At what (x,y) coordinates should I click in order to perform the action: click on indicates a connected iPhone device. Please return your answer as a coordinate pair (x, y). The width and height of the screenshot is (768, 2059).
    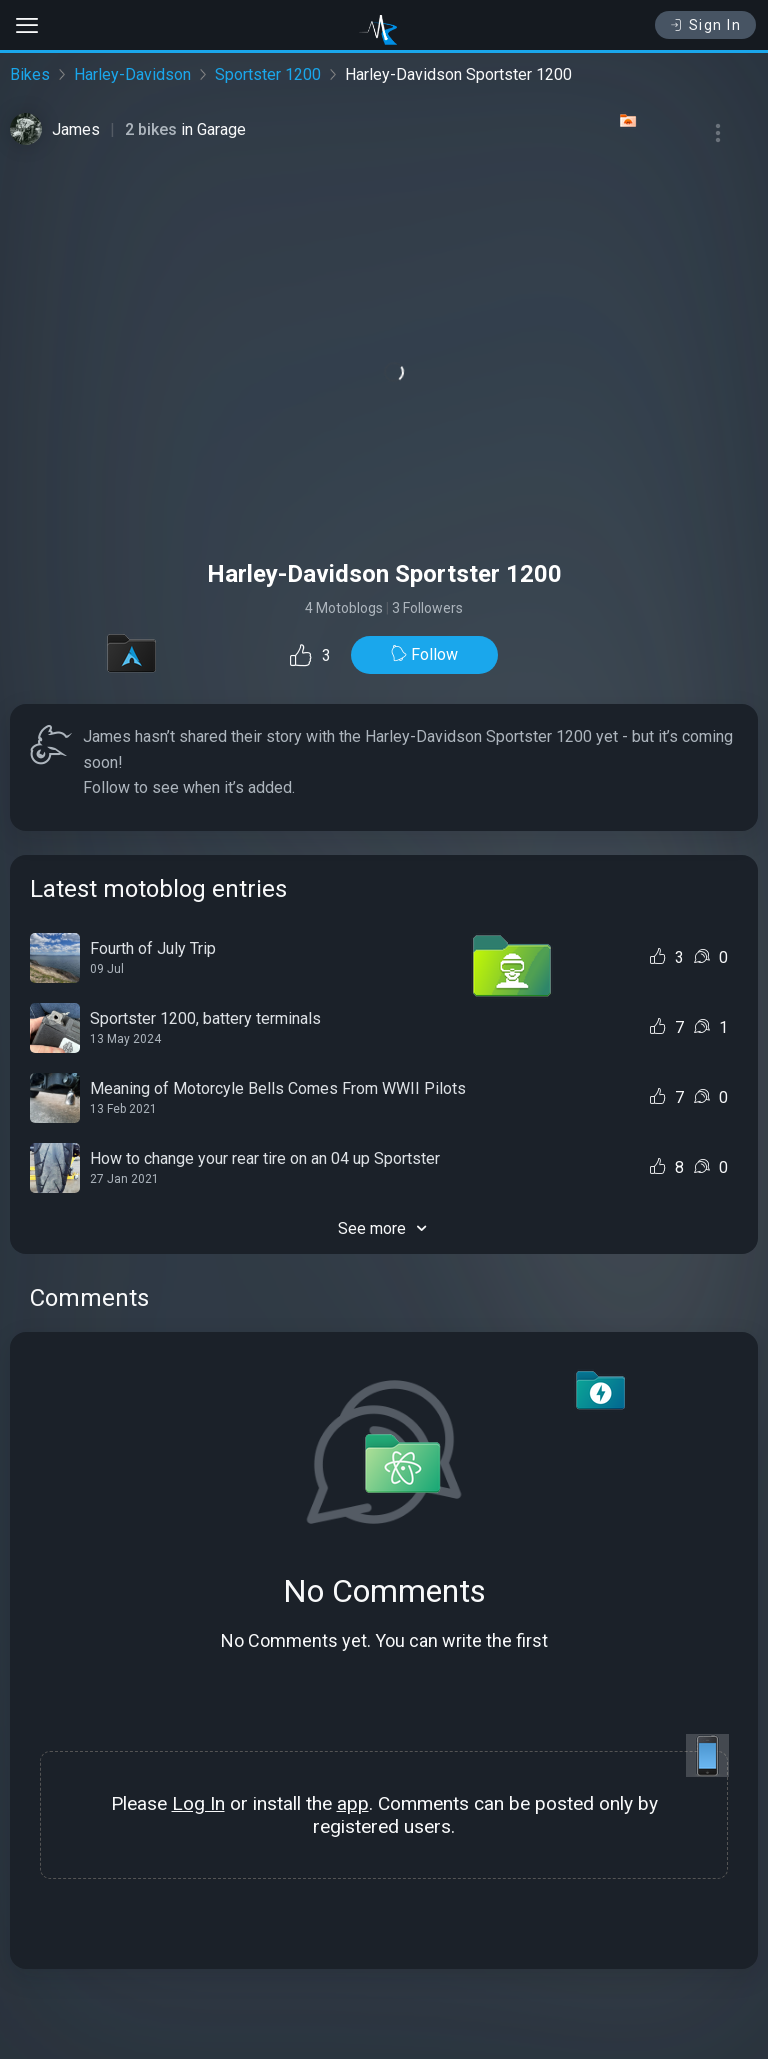
    Looking at the image, I should click on (707, 1755).